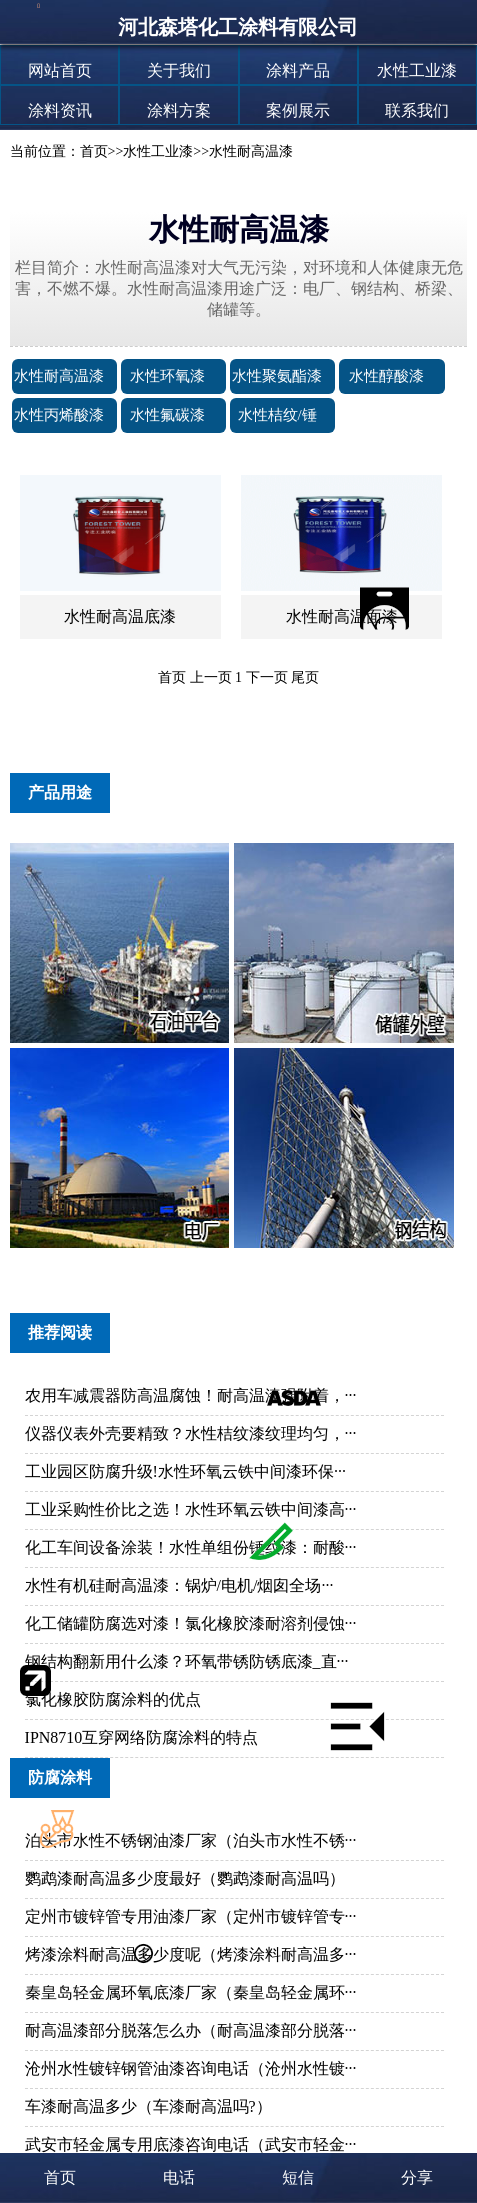 This screenshot has height=2203, width=477. I want to click on slice or cut selected elements, so click(271, 1541).